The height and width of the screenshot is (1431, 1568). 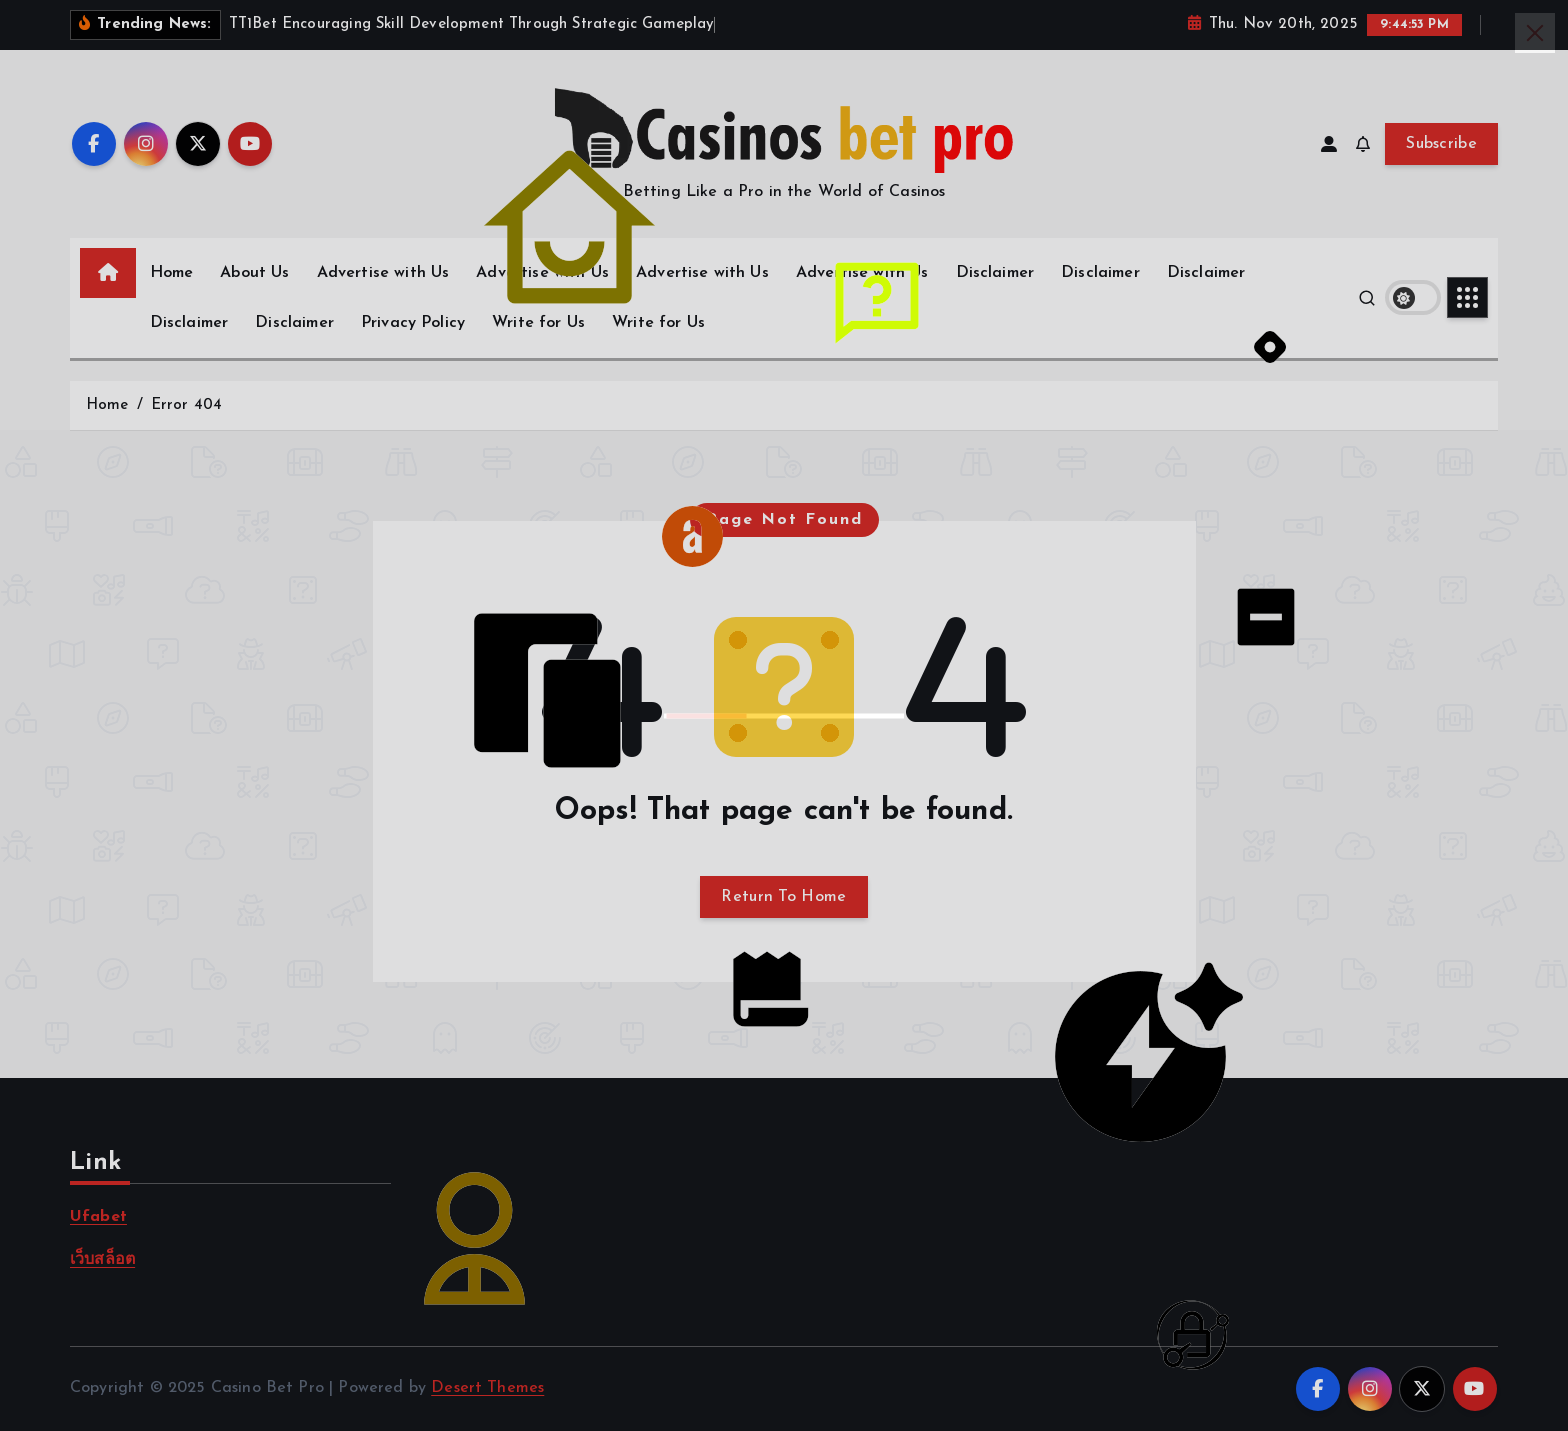 I want to click on visit alamy stock photo website, so click(x=692, y=536).